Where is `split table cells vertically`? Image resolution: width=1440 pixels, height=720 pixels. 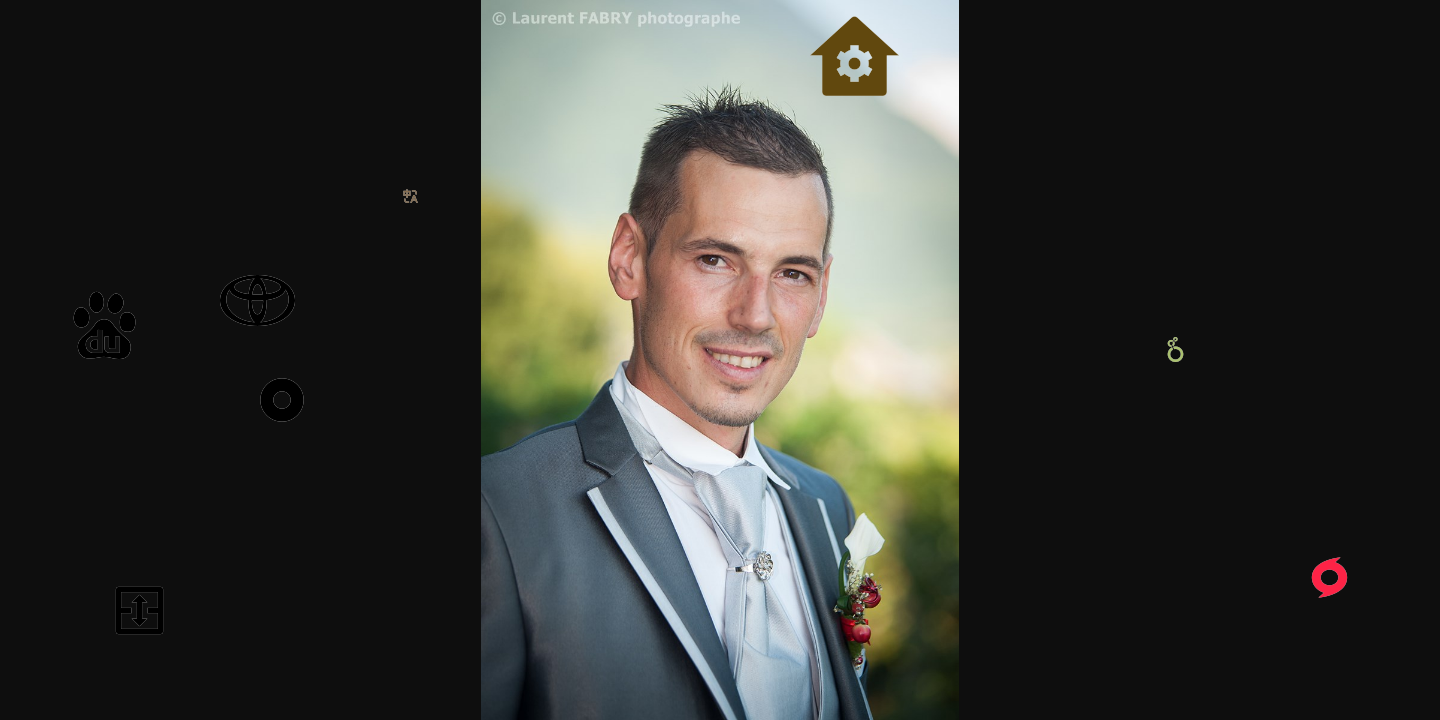
split table cells vertically is located at coordinates (139, 610).